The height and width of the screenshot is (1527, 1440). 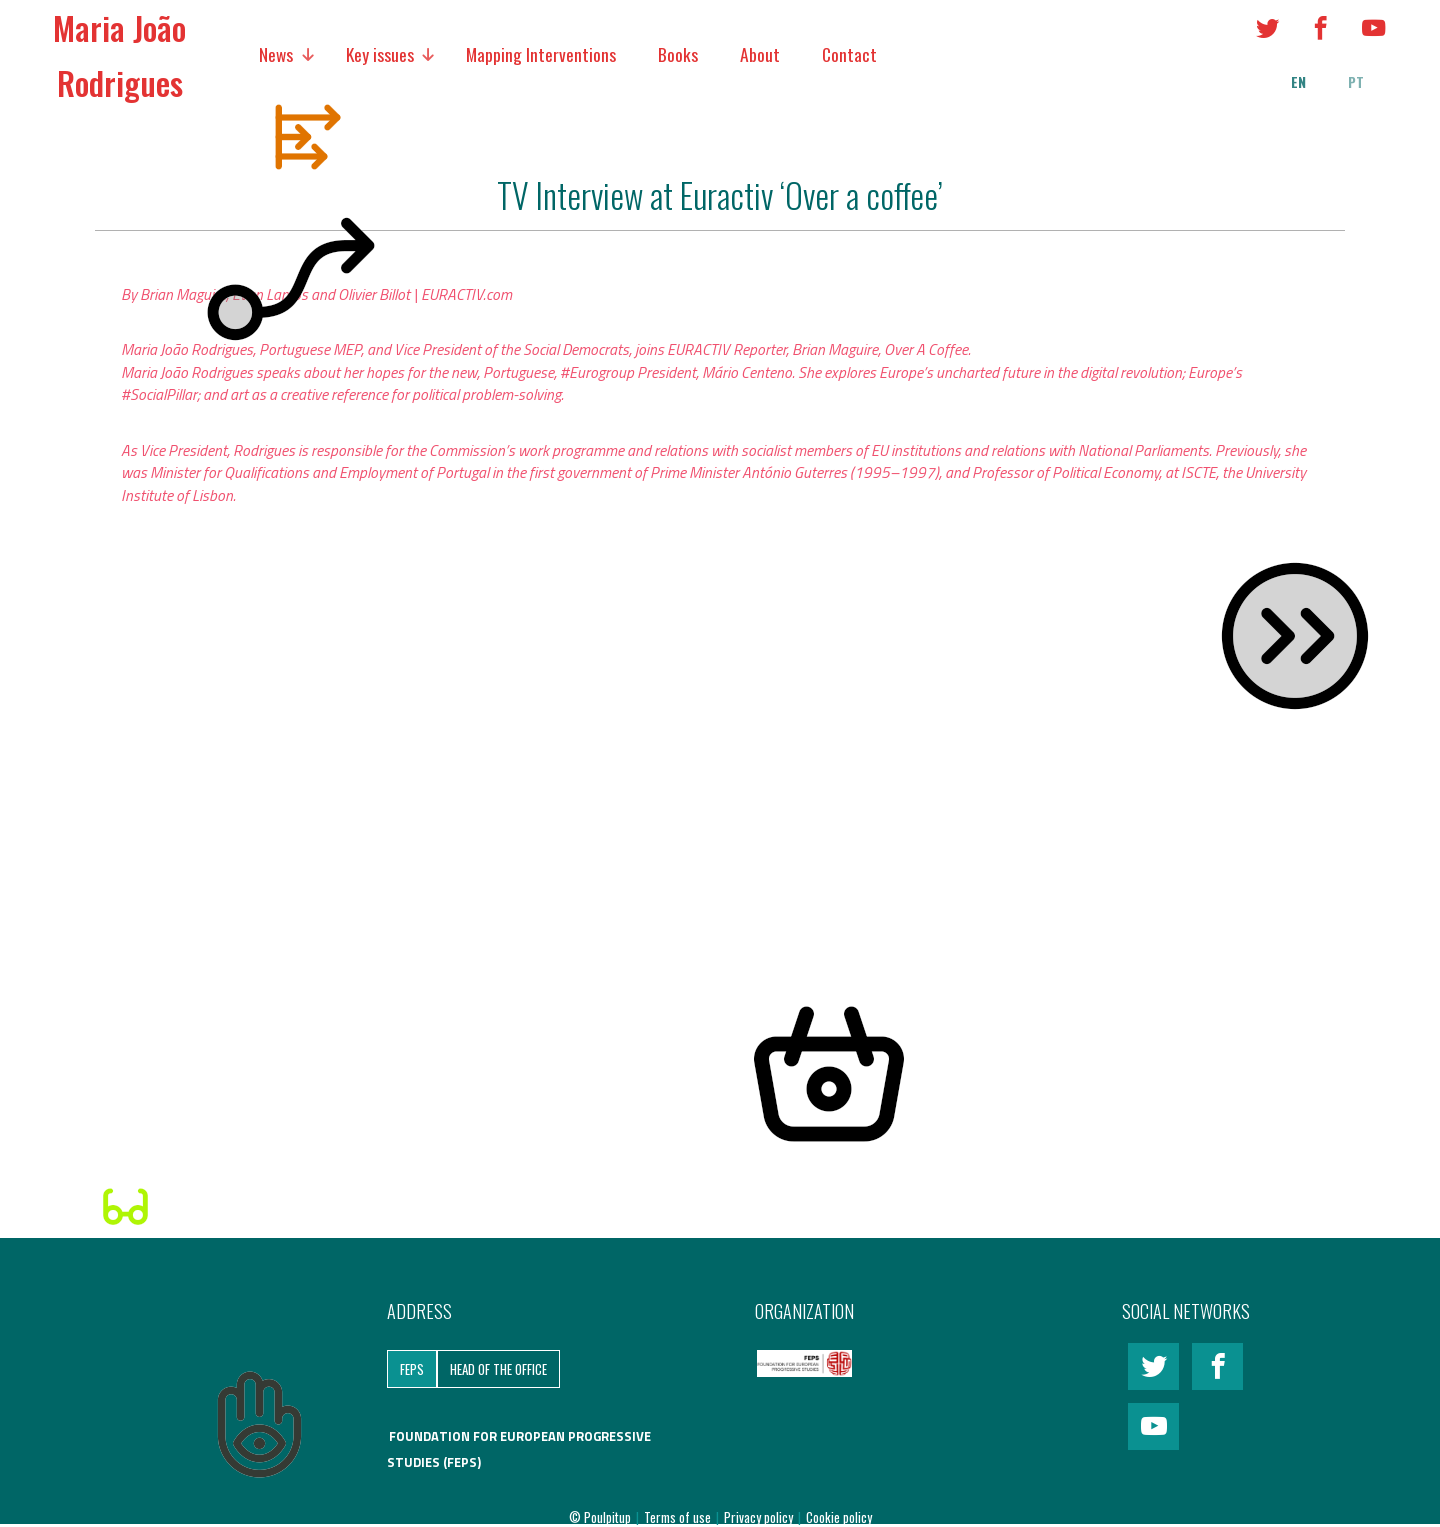 What do you see at coordinates (308, 137) in the screenshot?
I see `view data flow or process direction` at bounding box center [308, 137].